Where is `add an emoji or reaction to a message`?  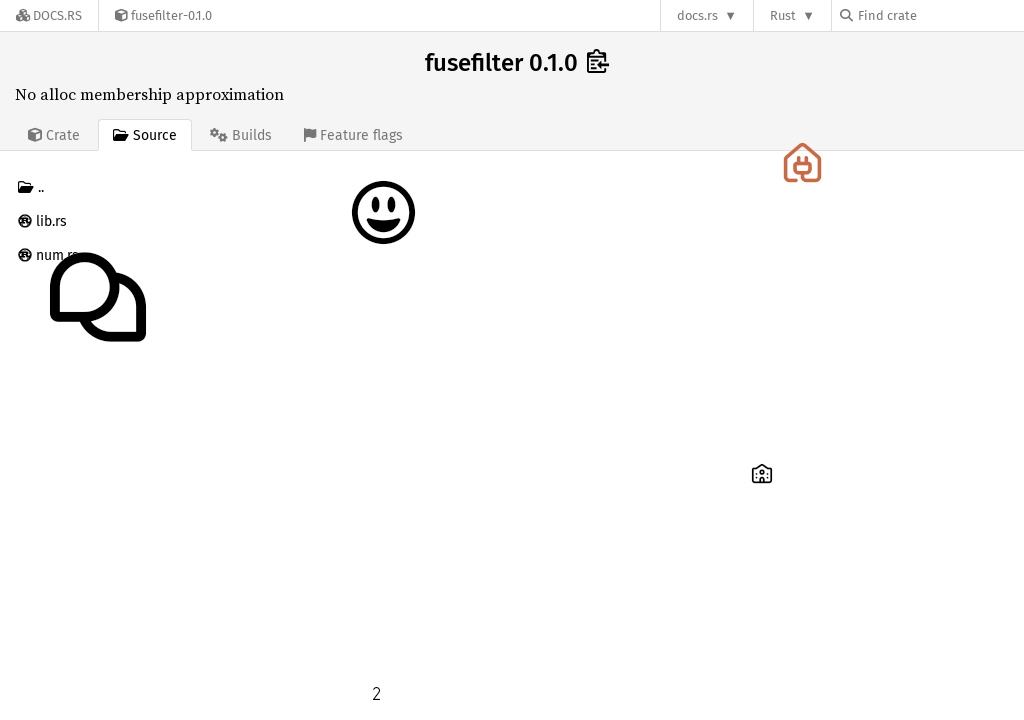
add an emoji or reaction to a message is located at coordinates (383, 212).